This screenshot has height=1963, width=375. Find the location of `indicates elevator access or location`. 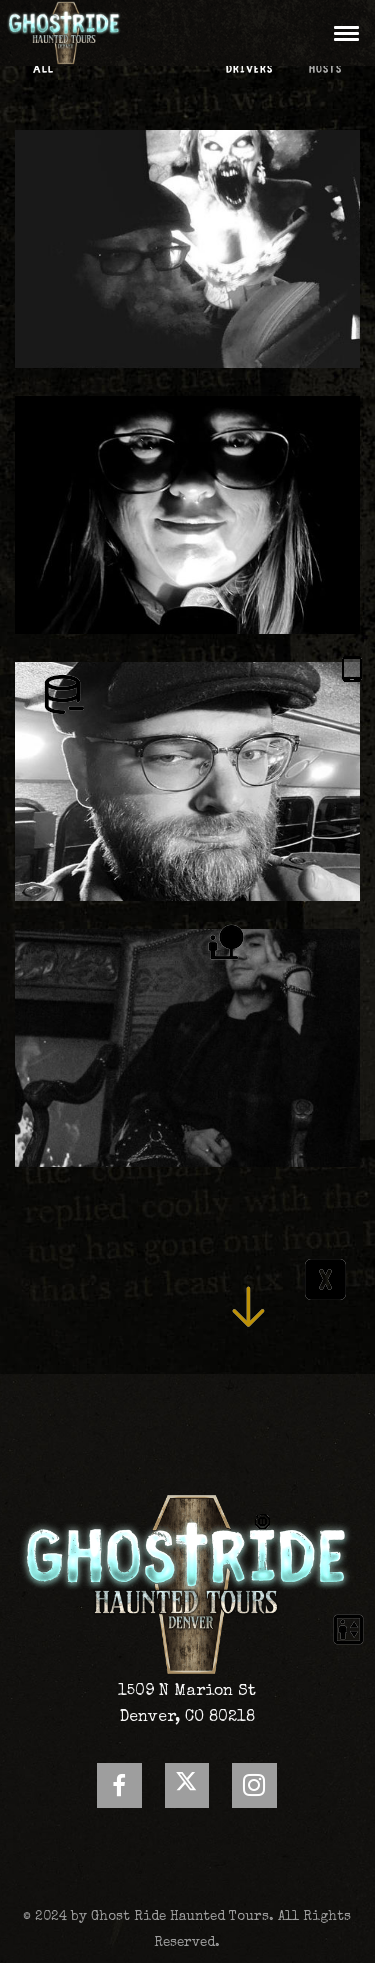

indicates elevator access or location is located at coordinates (348, 1629).